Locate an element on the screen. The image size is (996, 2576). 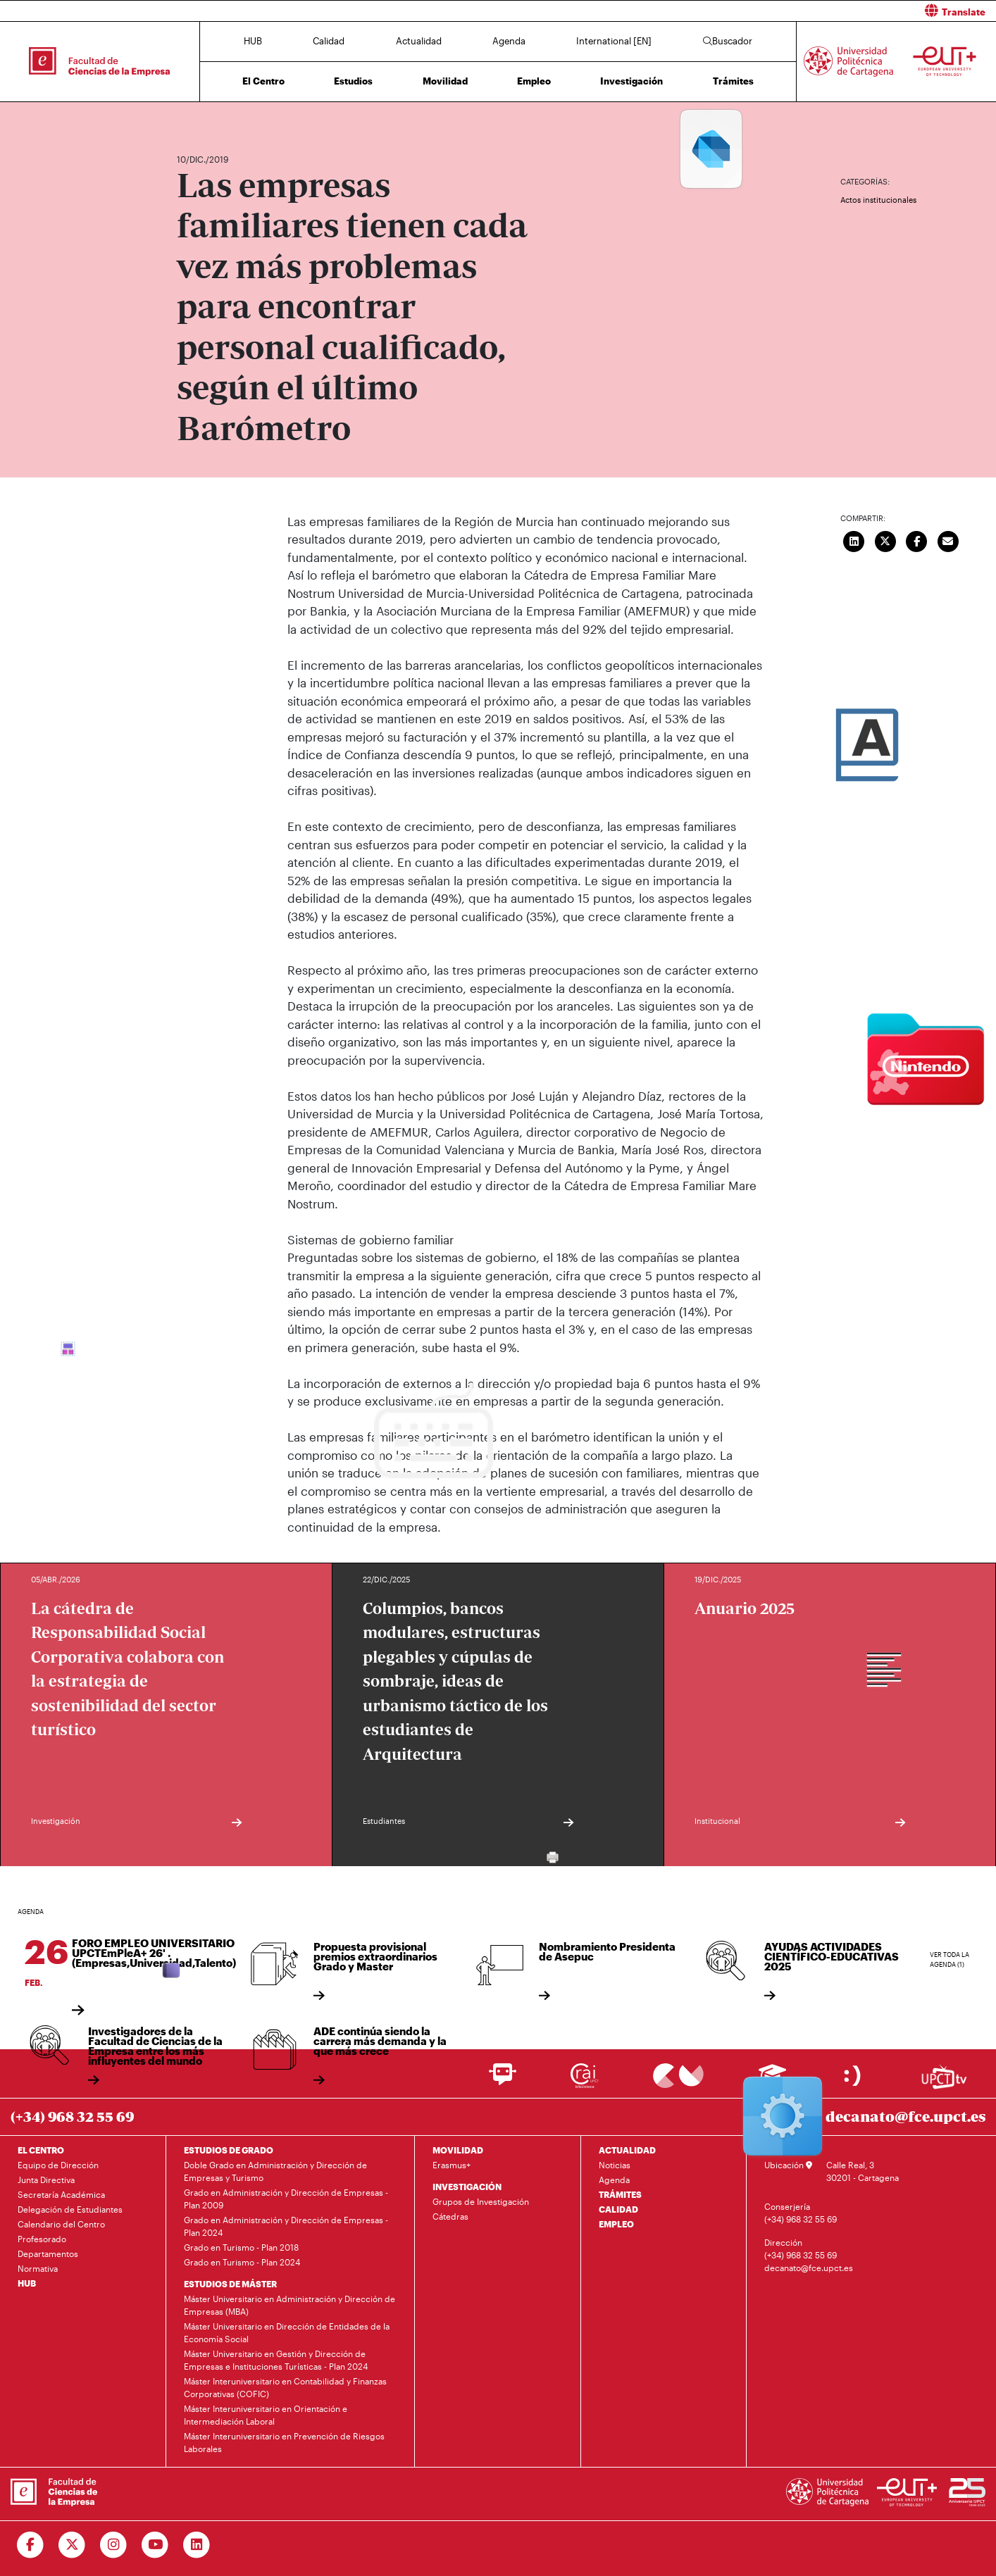
open folder containing Nintendo games or files is located at coordinates (925, 1062).